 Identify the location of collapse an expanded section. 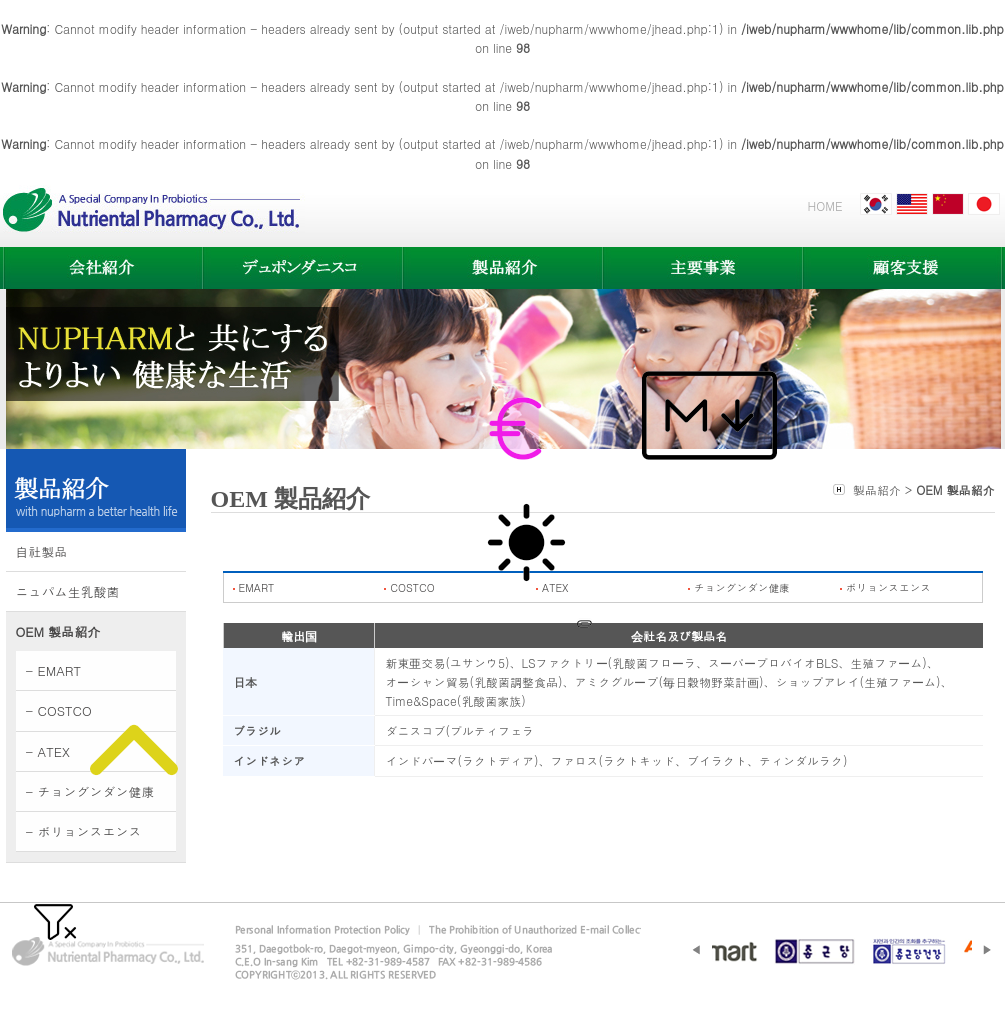
(134, 773).